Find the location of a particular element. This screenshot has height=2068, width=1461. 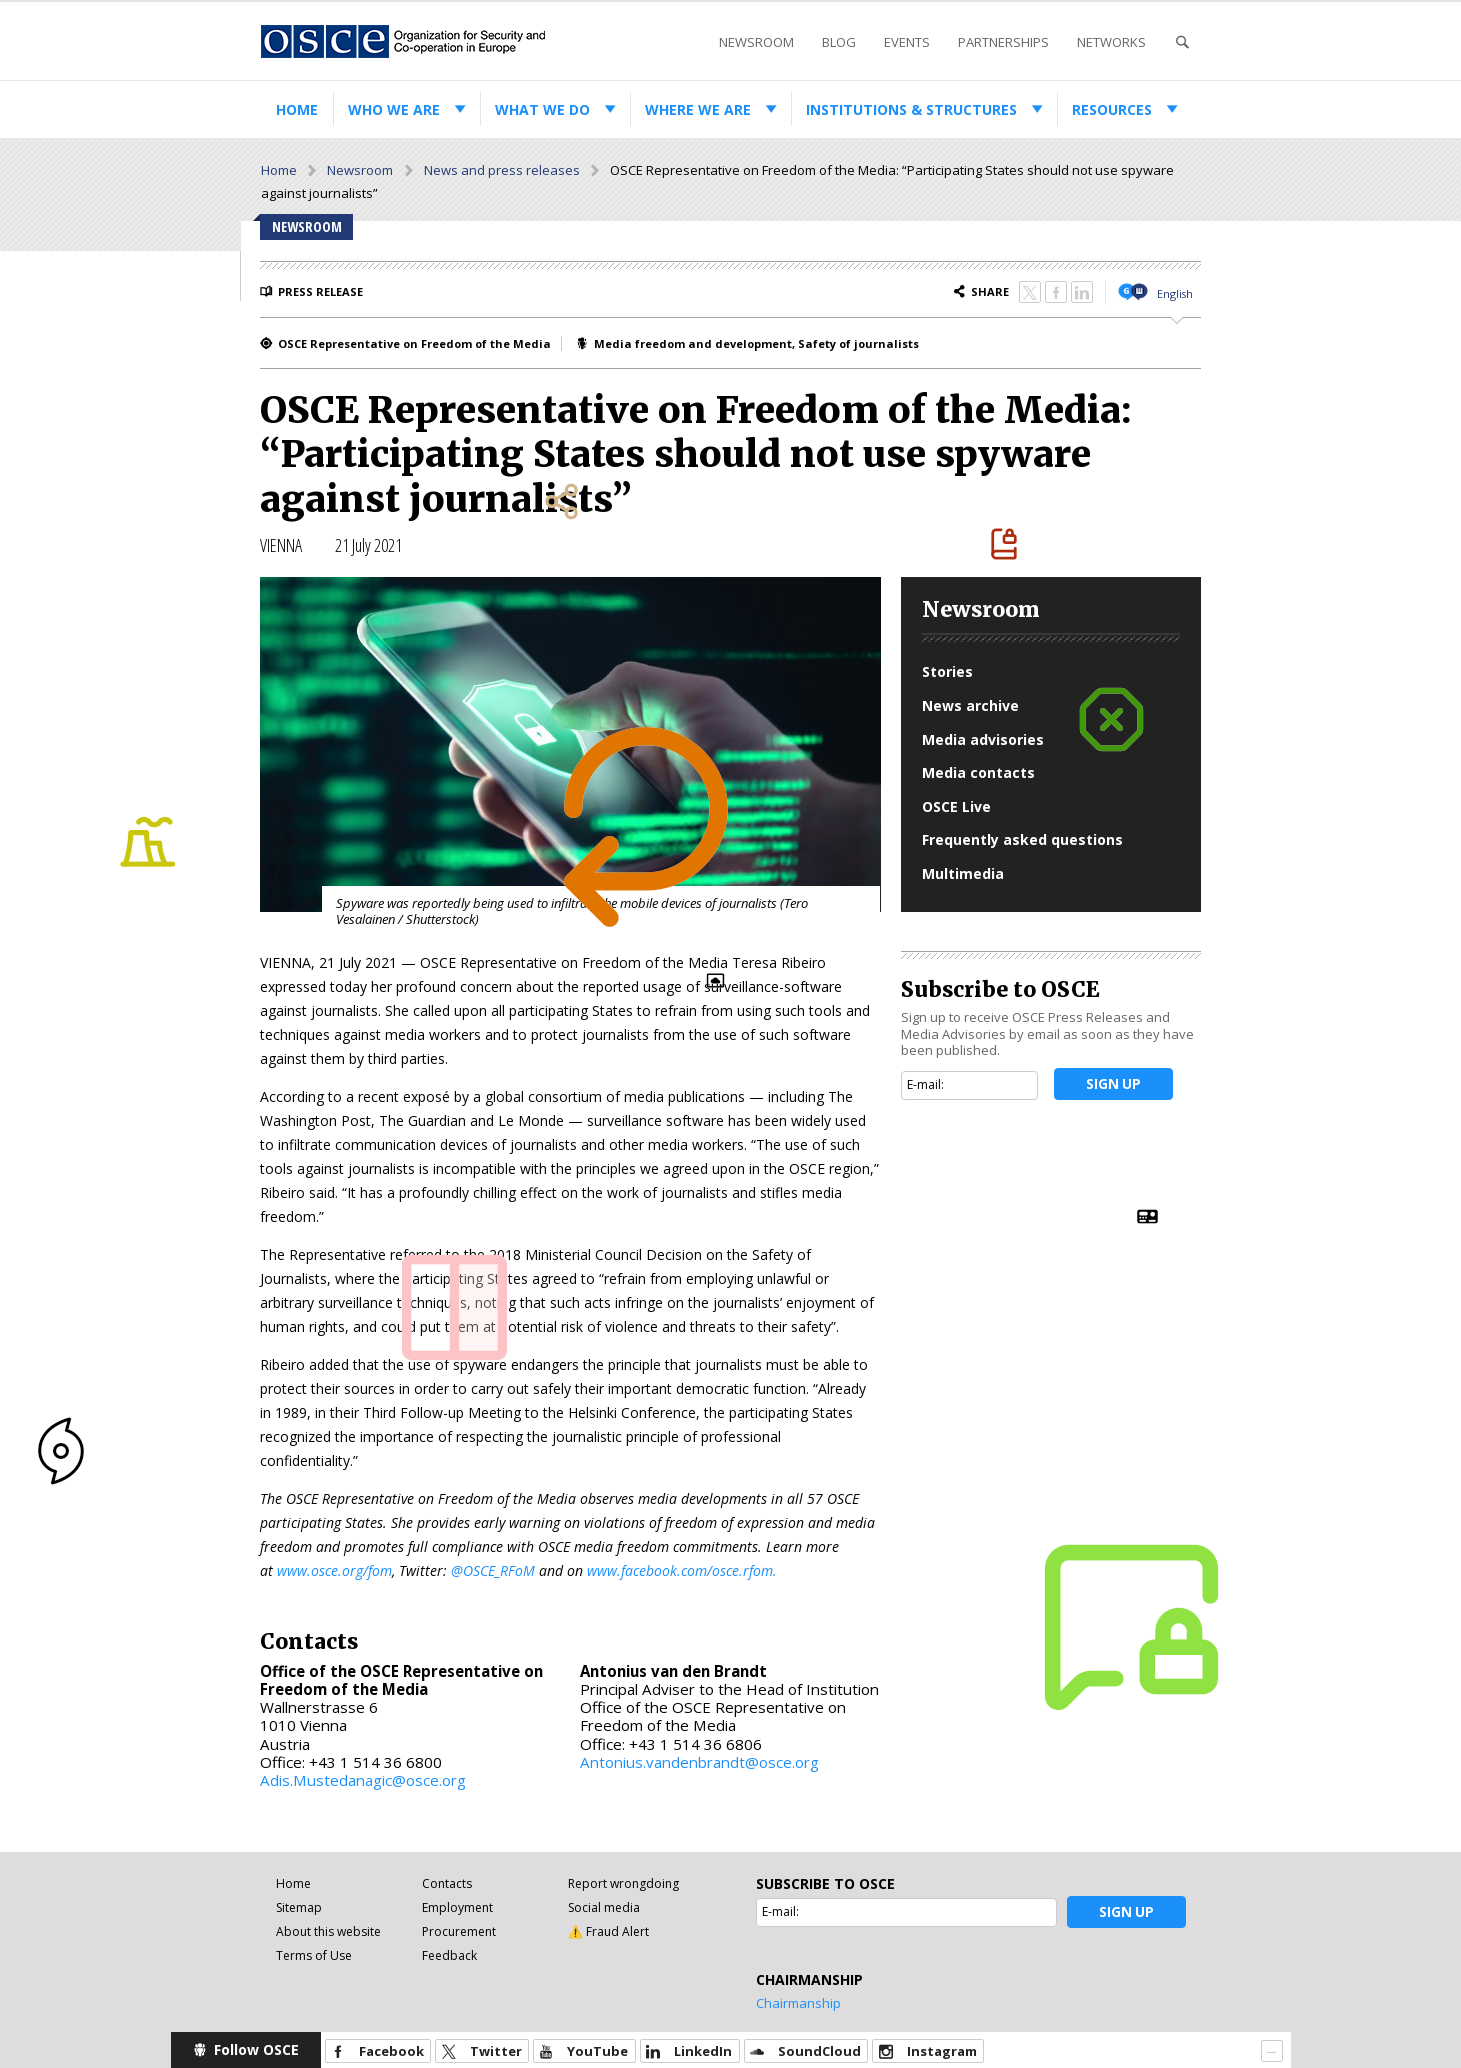

access encrypted or private messages is located at coordinates (1131, 1623).